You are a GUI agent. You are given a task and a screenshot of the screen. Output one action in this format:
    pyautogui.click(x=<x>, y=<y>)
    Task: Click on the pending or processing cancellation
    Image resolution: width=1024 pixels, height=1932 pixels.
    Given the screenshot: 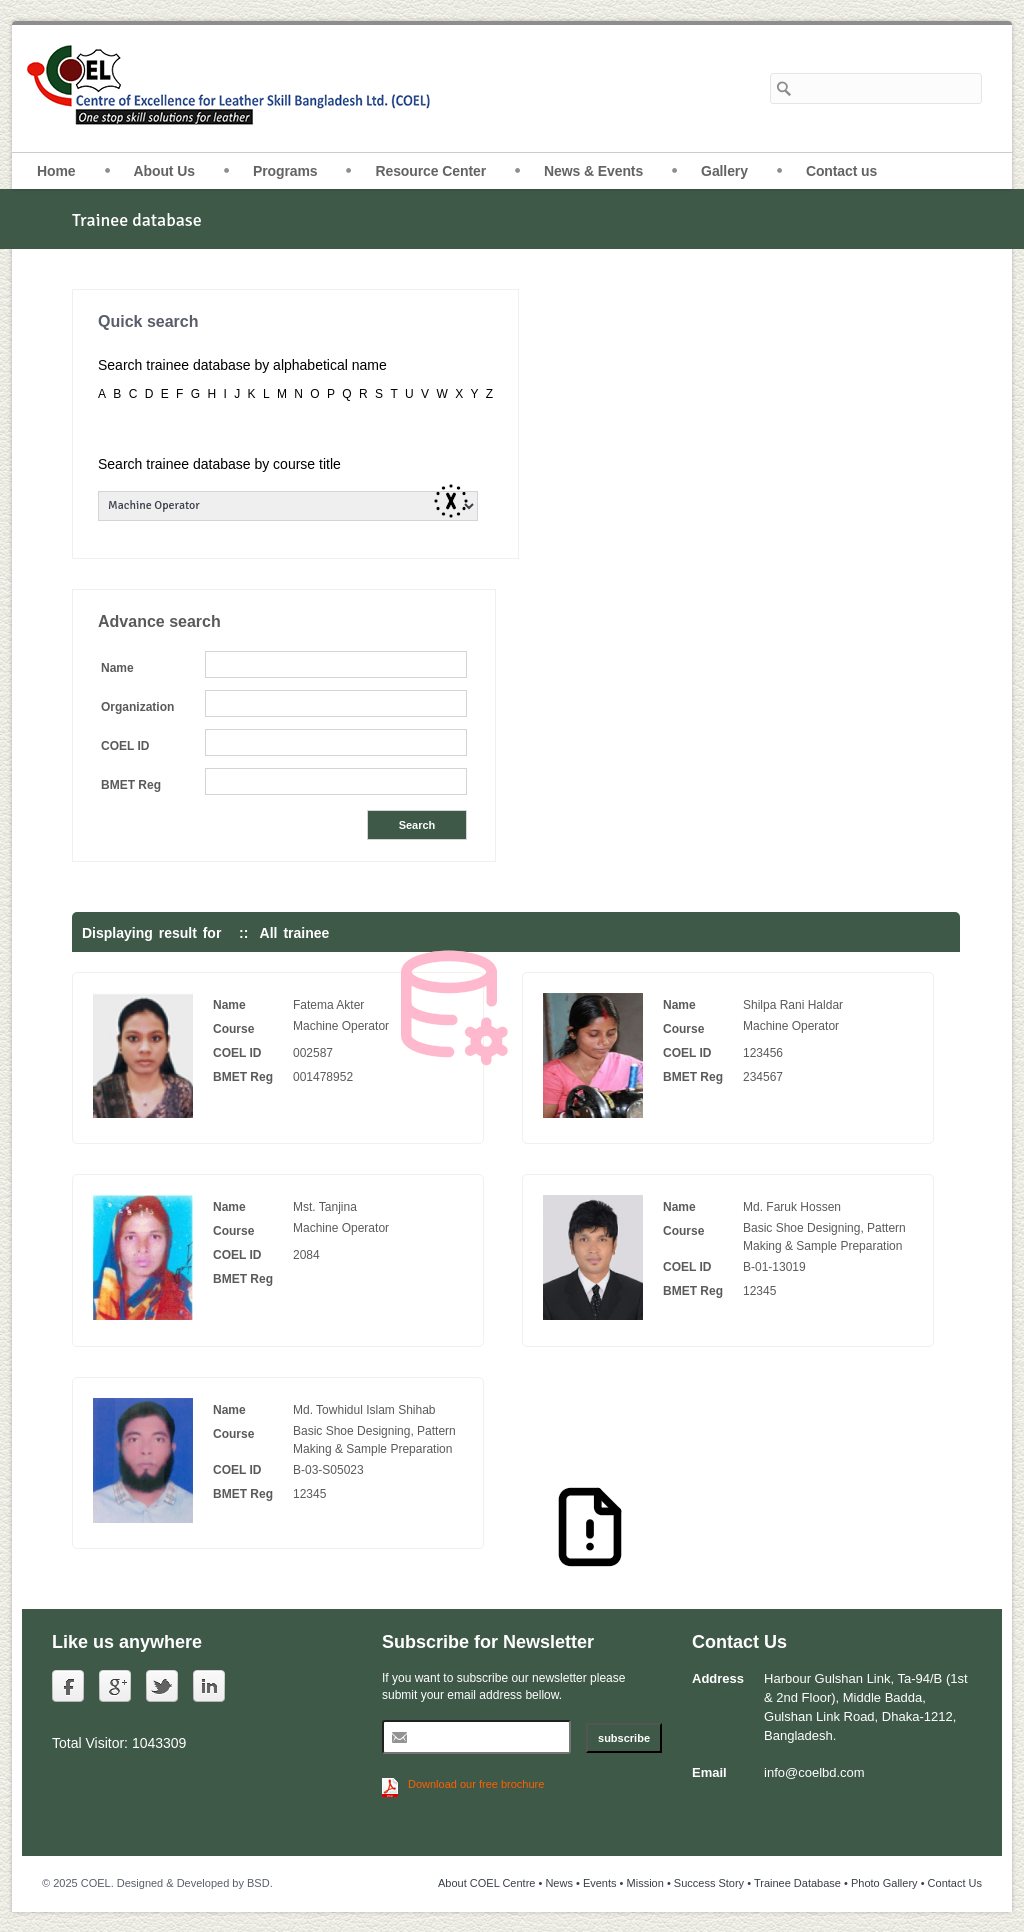 What is the action you would take?
    pyautogui.click(x=451, y=501)
    